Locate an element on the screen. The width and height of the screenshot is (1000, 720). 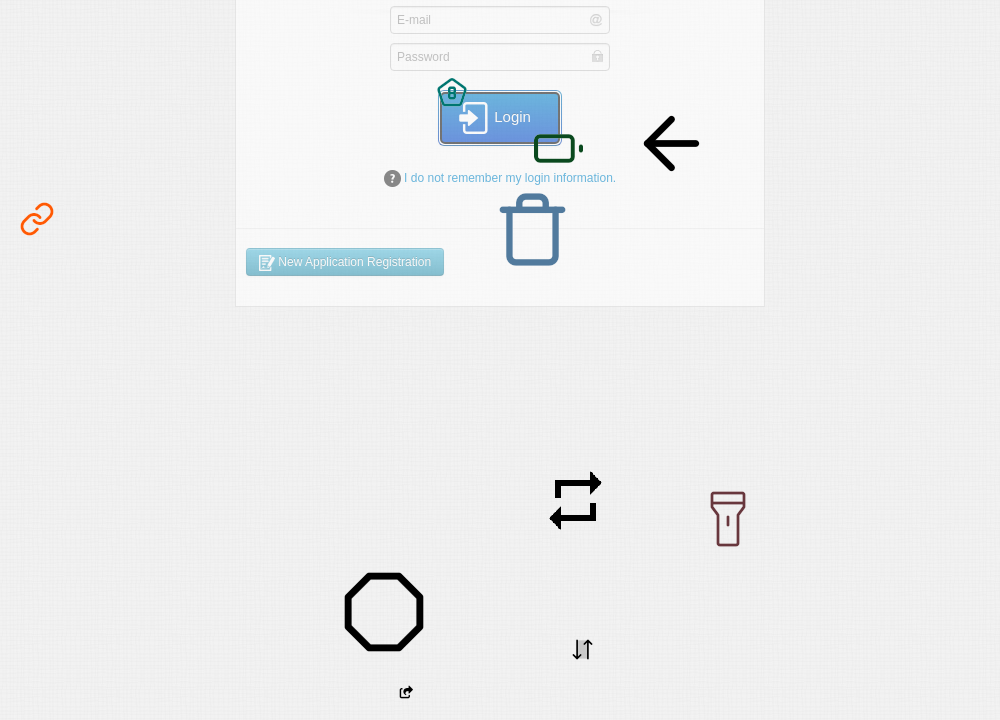
toggle flashlight on or off is located at coordinates (728, 519).